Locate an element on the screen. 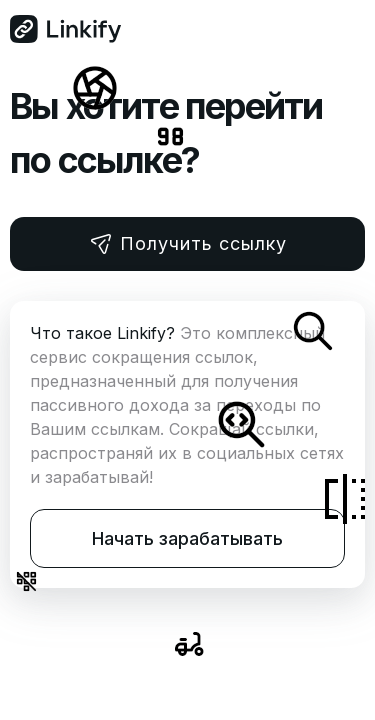 The height and width of the screenshot is (720, 375). indicates item number 98 in a list or sequence is located at coordinates (170, 136).